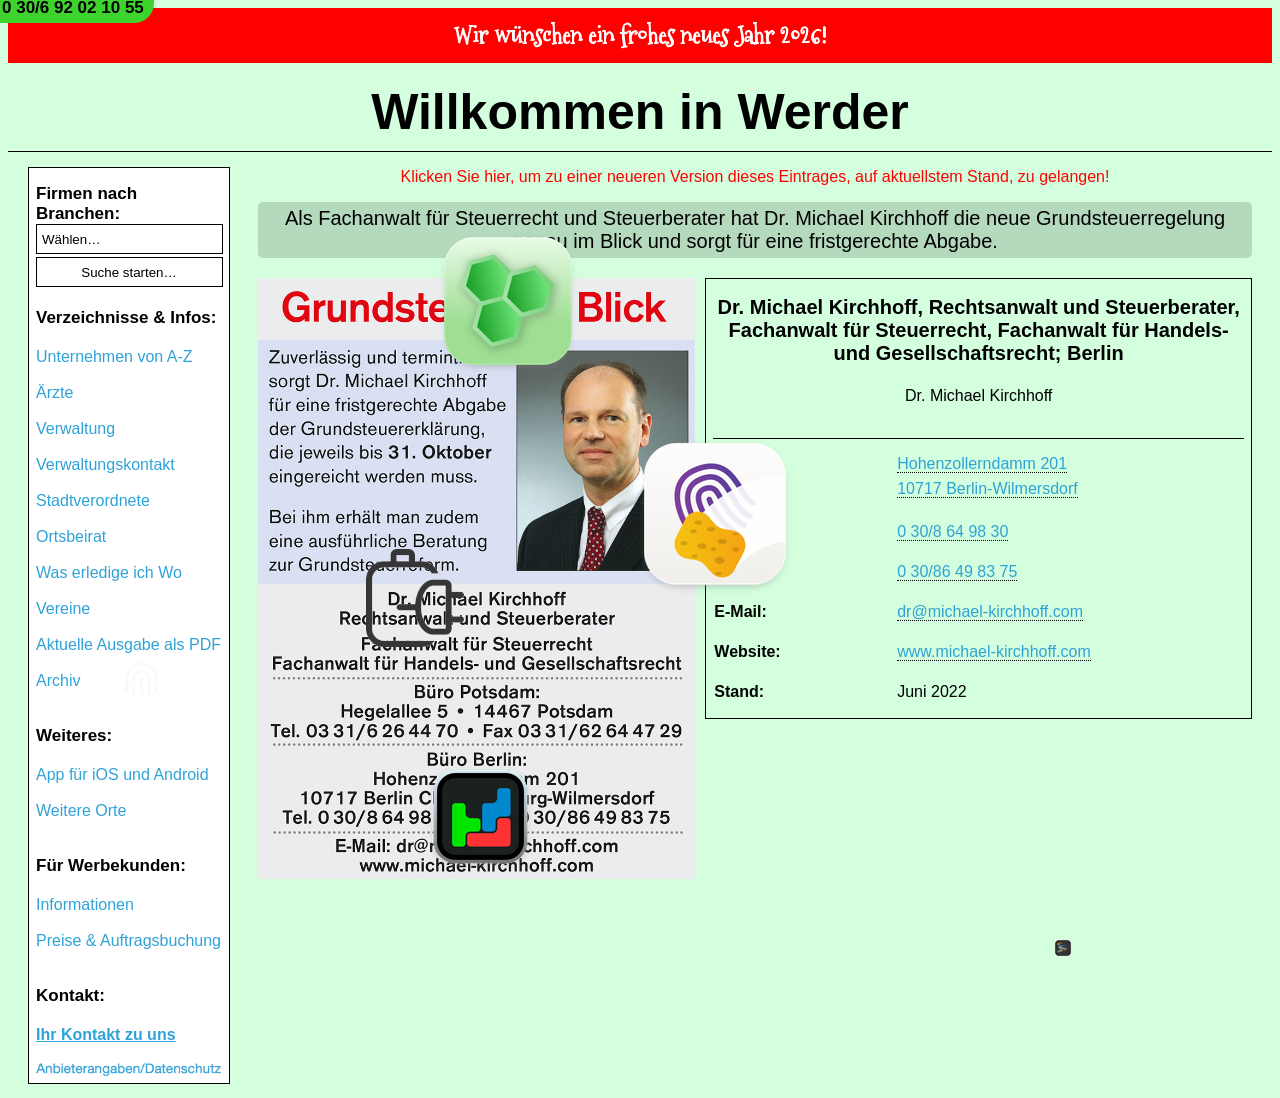 This screenshot has width=1280, height=1098. What do you see at coordinates (1063, 948) in the screenshot?
I see `open software development tools` at bounding box center [1063, 948].